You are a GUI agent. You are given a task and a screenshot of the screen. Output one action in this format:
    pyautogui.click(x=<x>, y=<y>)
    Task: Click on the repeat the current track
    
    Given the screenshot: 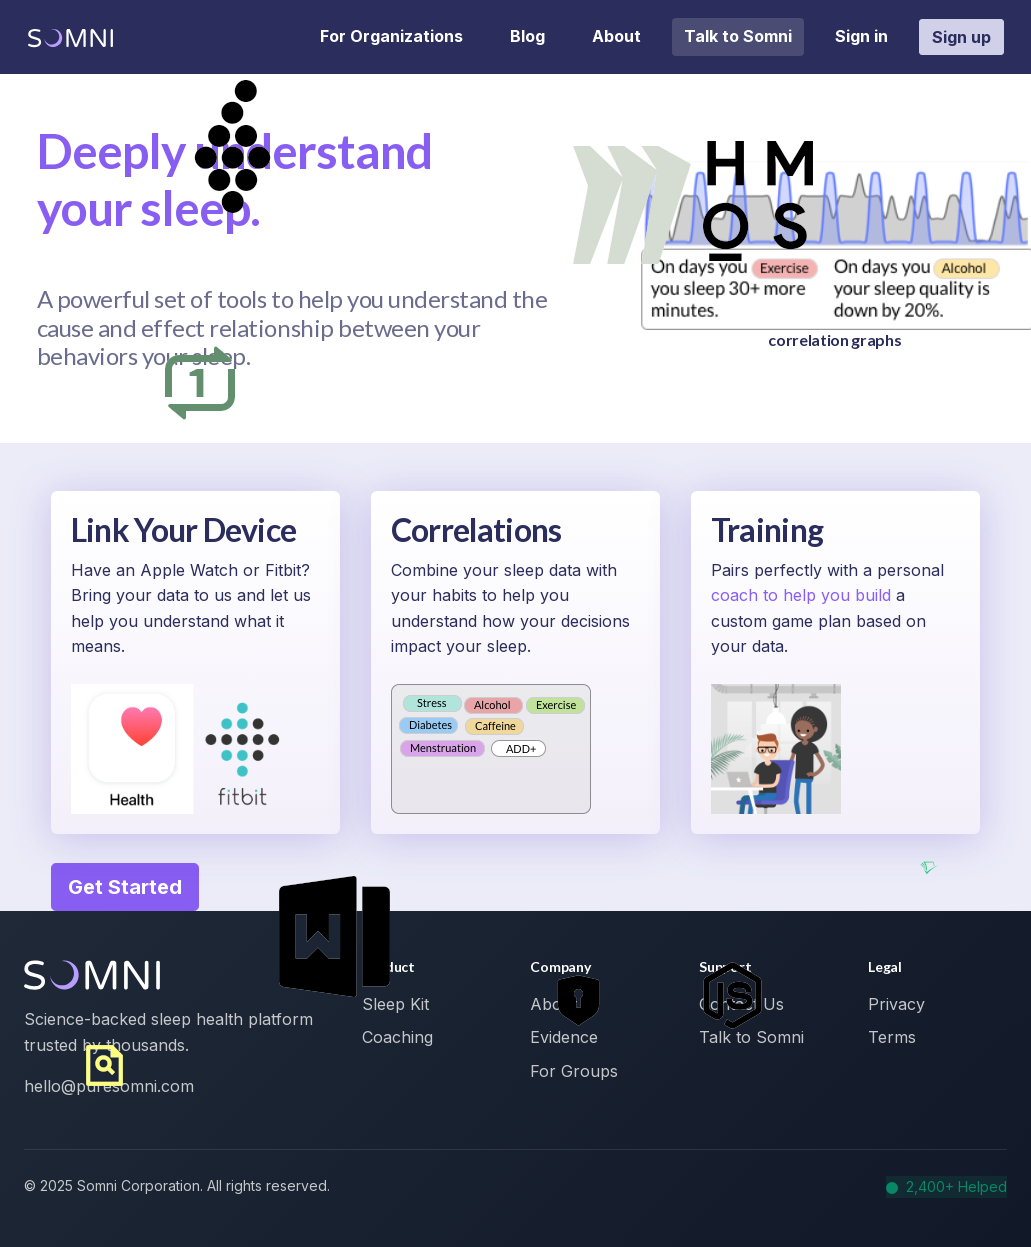 What is the action you would take?
    pyautogui.click(x=200, y=383)
    